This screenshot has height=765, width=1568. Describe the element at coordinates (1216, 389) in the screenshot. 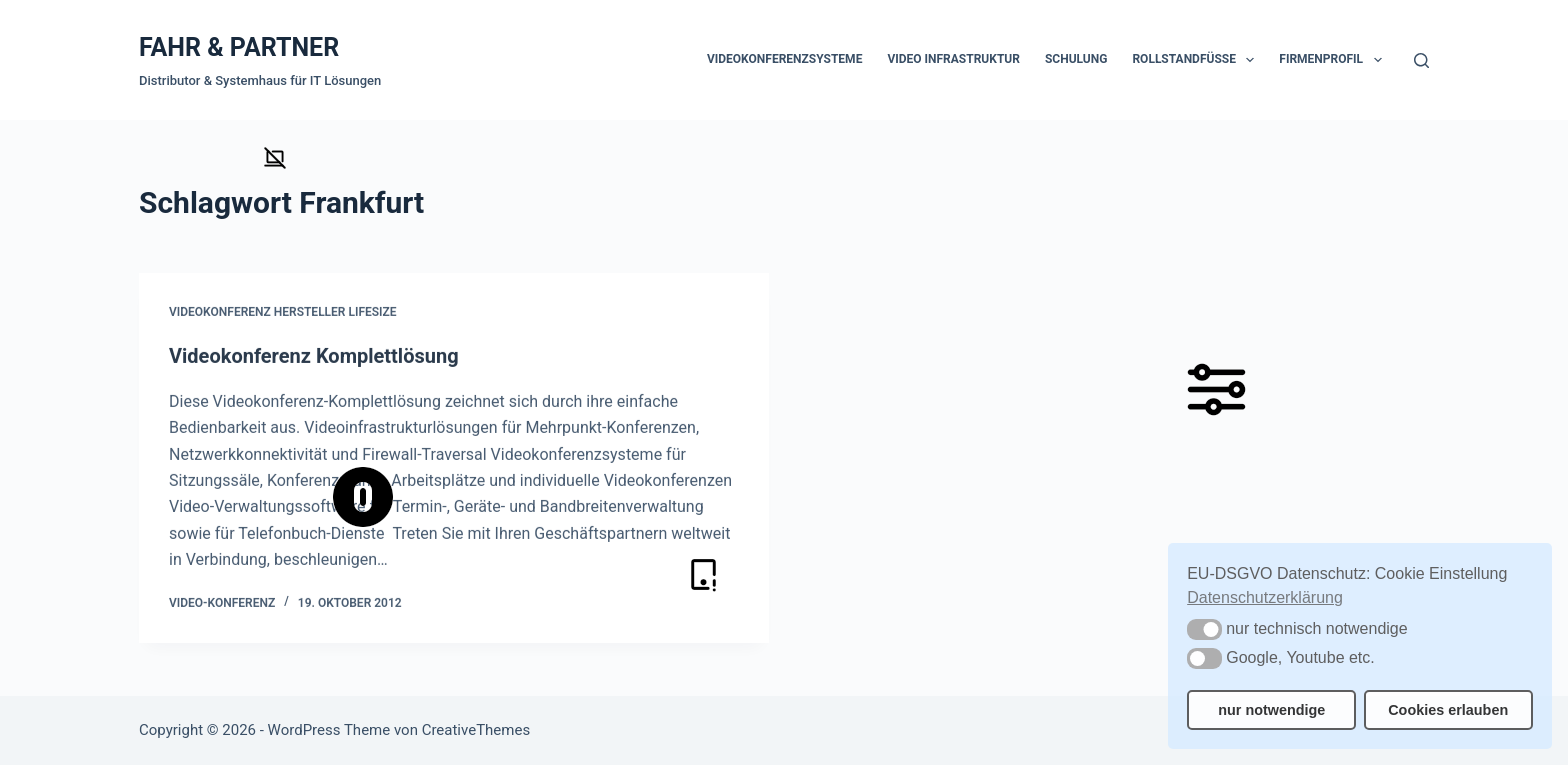

I see `adjust settings or preferences` at that location.